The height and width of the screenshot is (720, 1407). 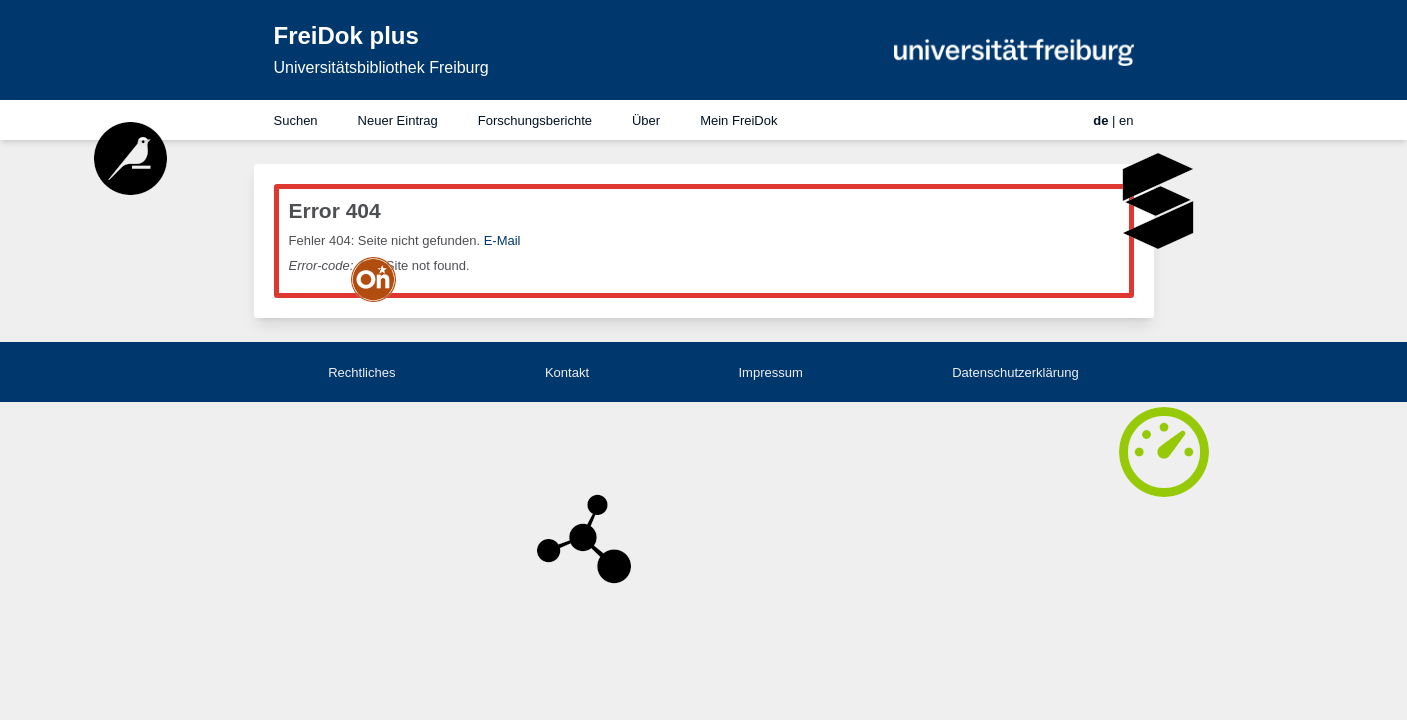 What do you see at coordinates (1158, 201) in the screenshot?
I see `open Spark AR Studio application` at bounding box center [1158, 201].